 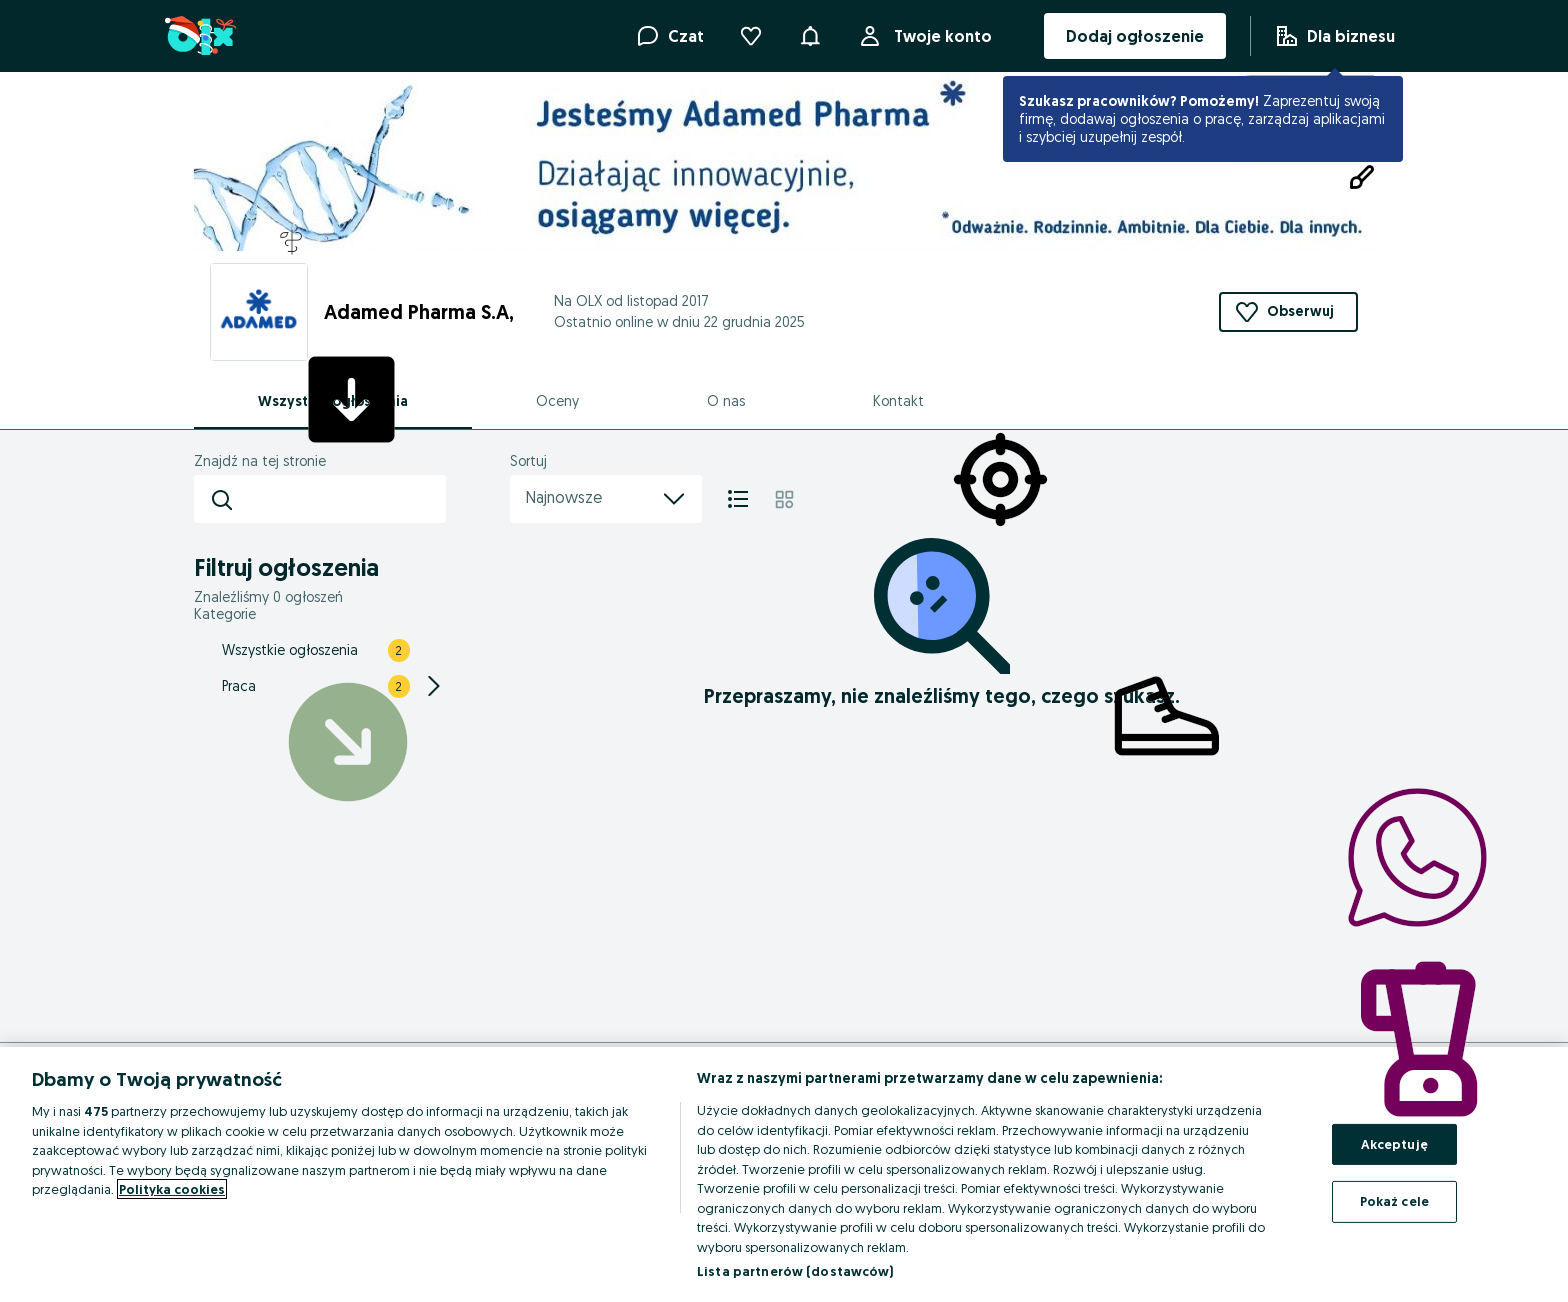 What do you see at coordinates (1161, 719) in the screenshot?
I see `access footwear or shoe category` at bounding box center [1161, 719].